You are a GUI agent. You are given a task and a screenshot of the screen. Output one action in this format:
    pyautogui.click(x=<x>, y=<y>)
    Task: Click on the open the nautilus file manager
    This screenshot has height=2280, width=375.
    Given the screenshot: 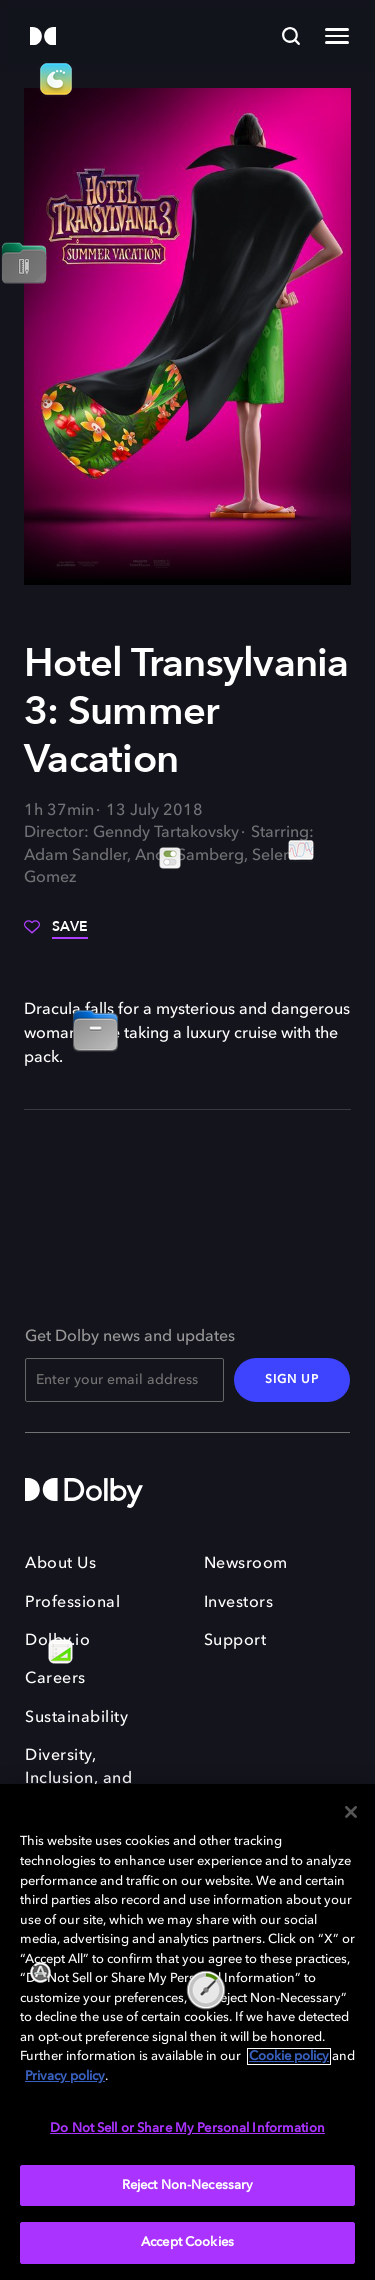 What is the action you would take?
    pyautogui.click(x=95, y=1030)
    